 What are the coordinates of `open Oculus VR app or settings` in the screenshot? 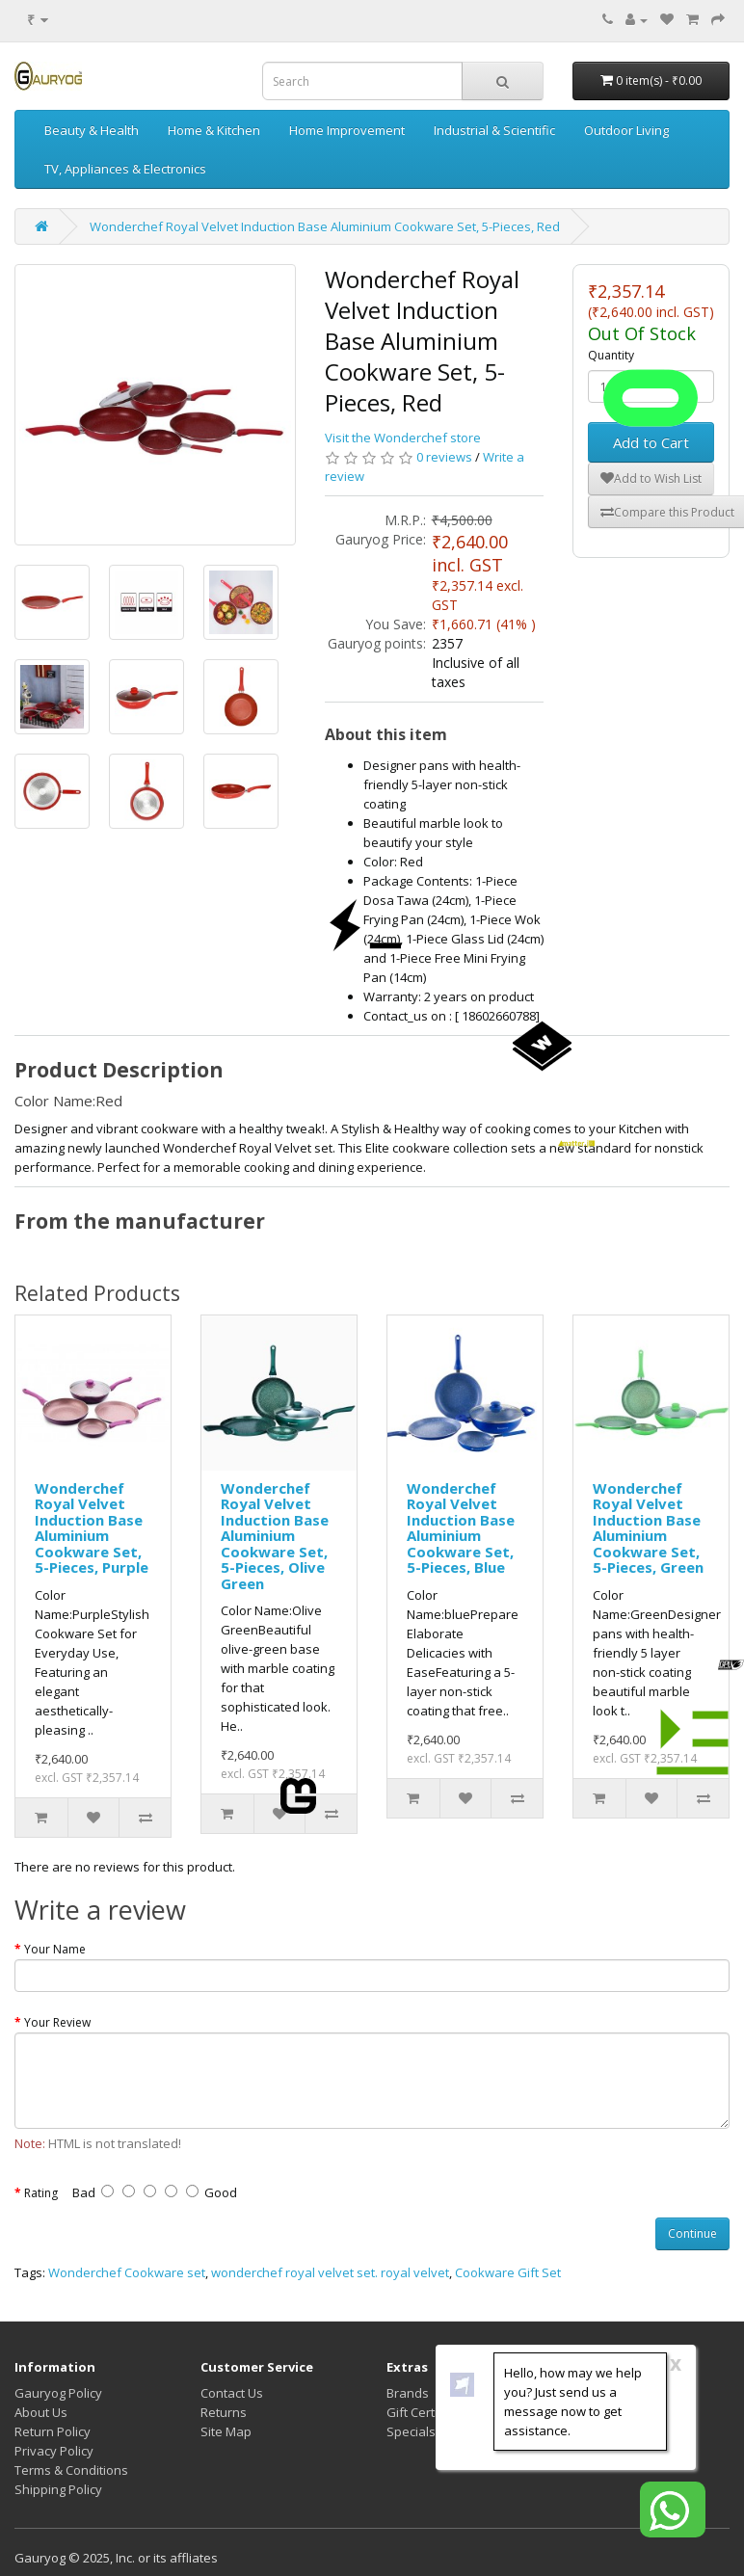 It's located at (651, 398).